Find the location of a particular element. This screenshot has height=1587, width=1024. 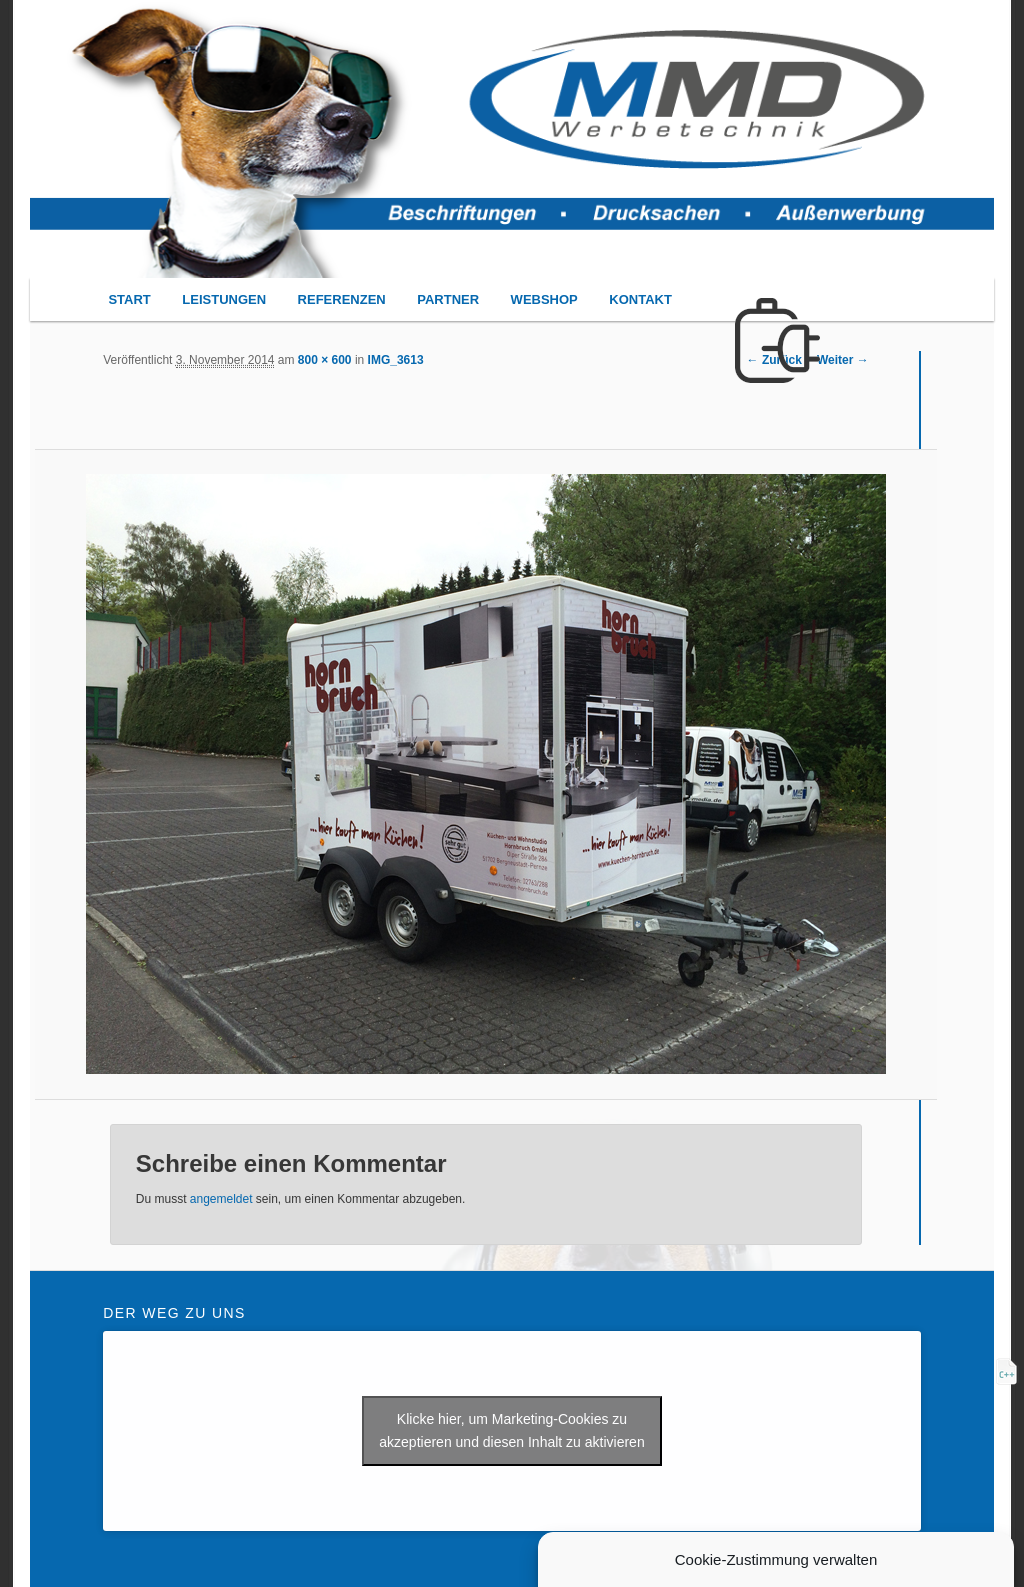

a C++ source code file is located at coordinates (1006, 1371).